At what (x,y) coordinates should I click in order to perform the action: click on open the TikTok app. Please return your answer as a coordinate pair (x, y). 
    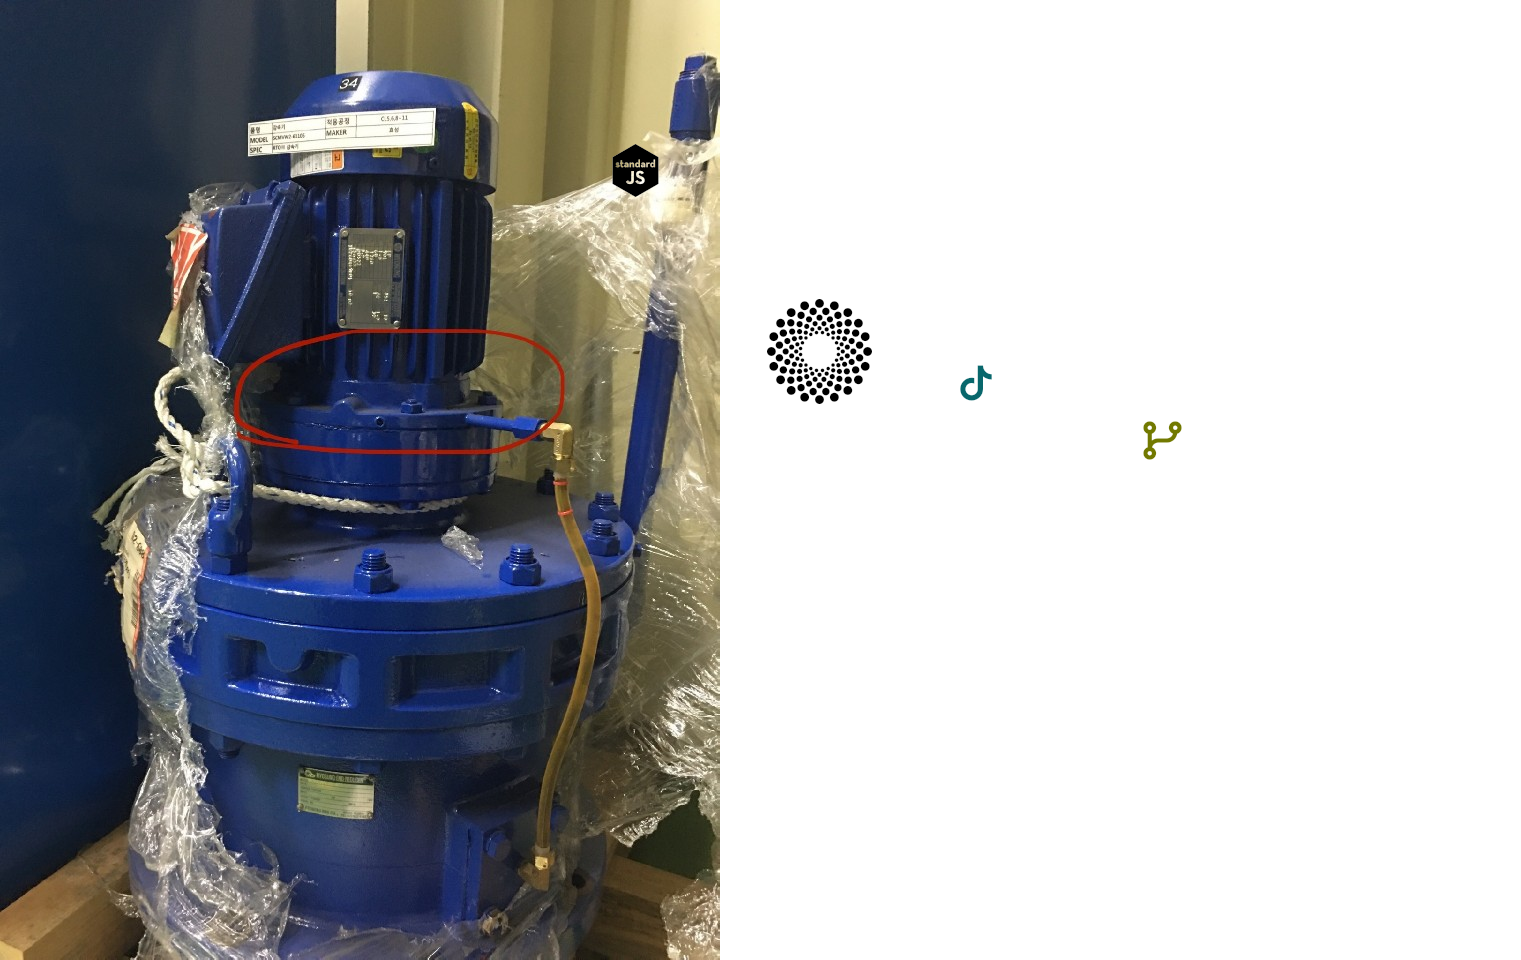
    Looking at the image, I should click on (976, 383).